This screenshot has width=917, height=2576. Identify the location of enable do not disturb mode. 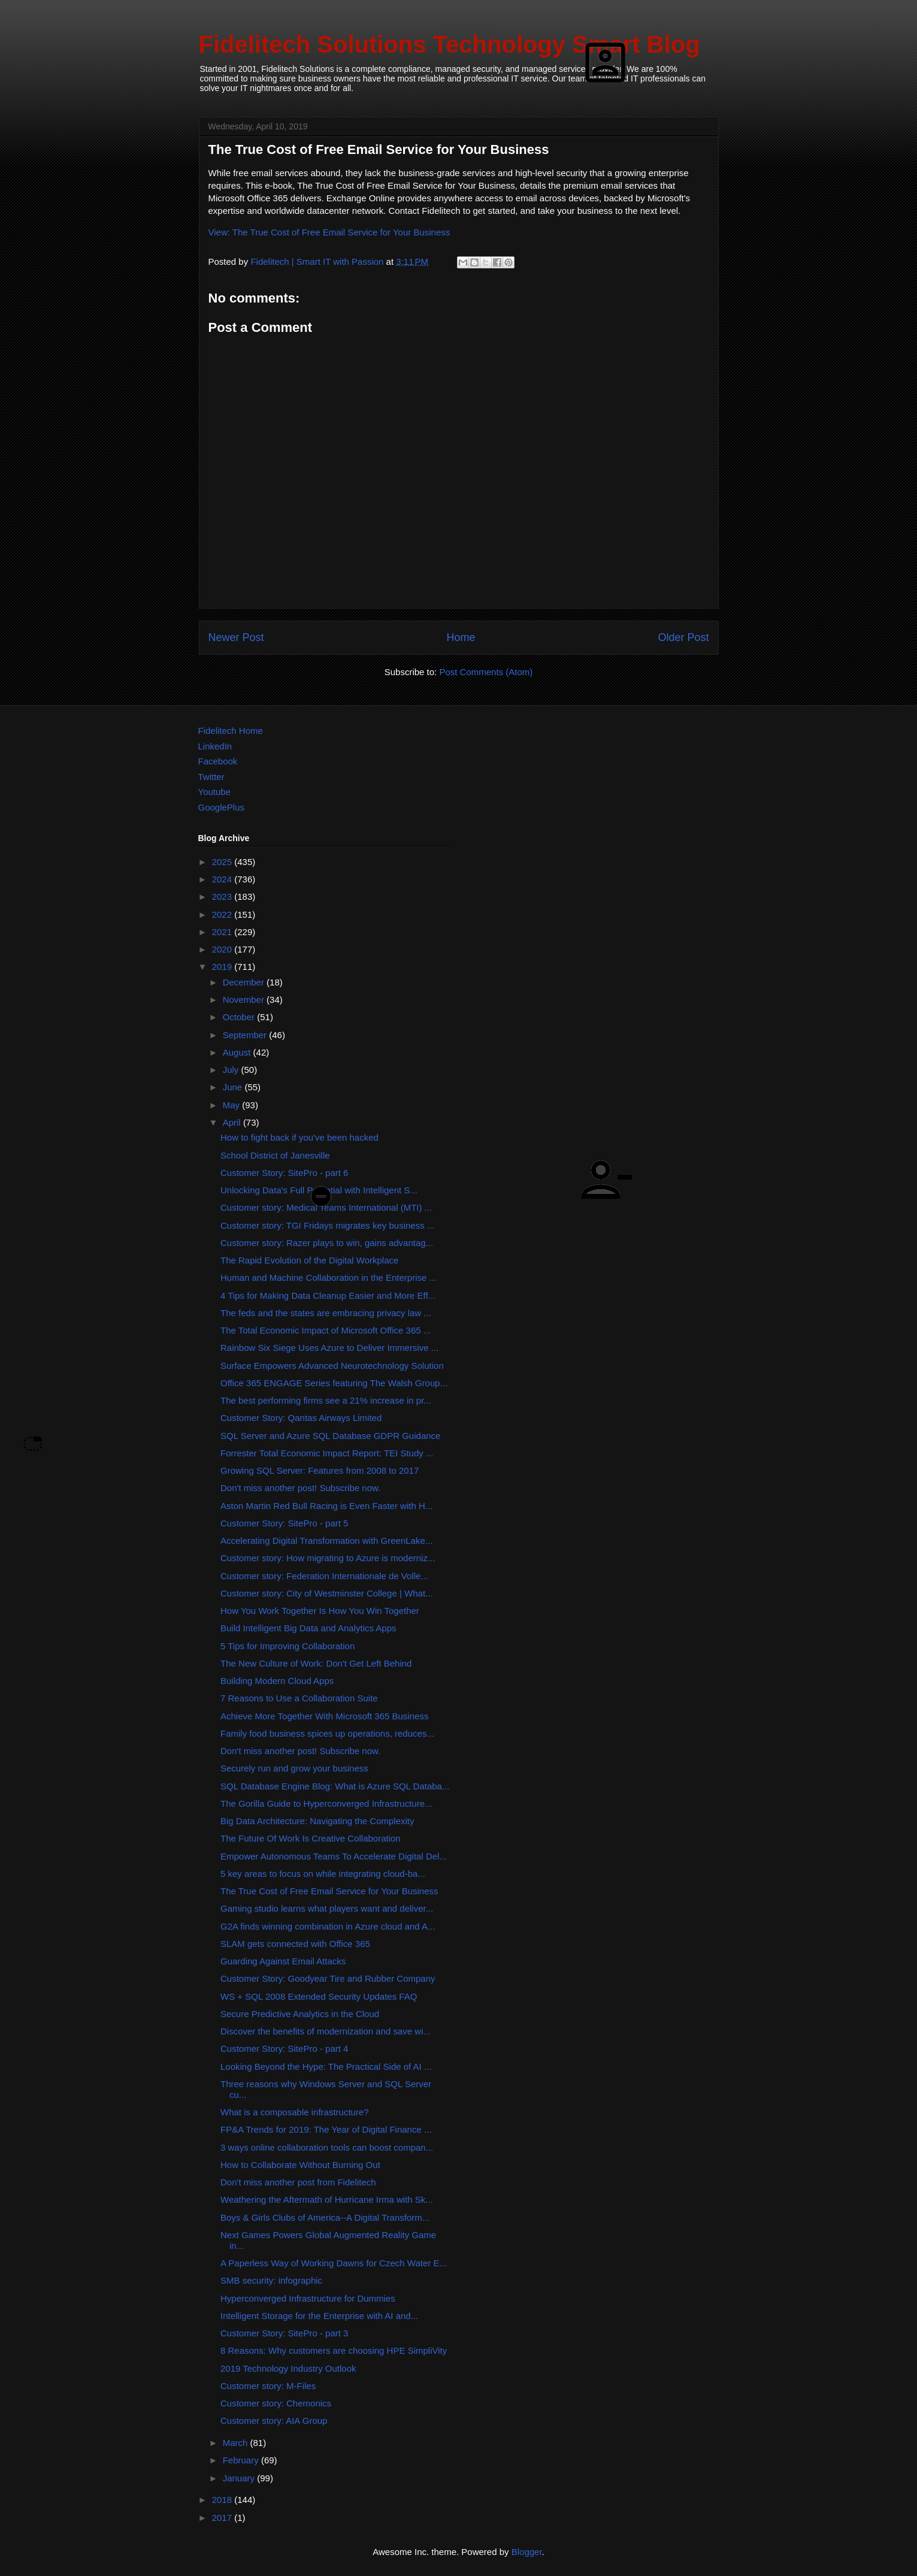
(321, 1196).